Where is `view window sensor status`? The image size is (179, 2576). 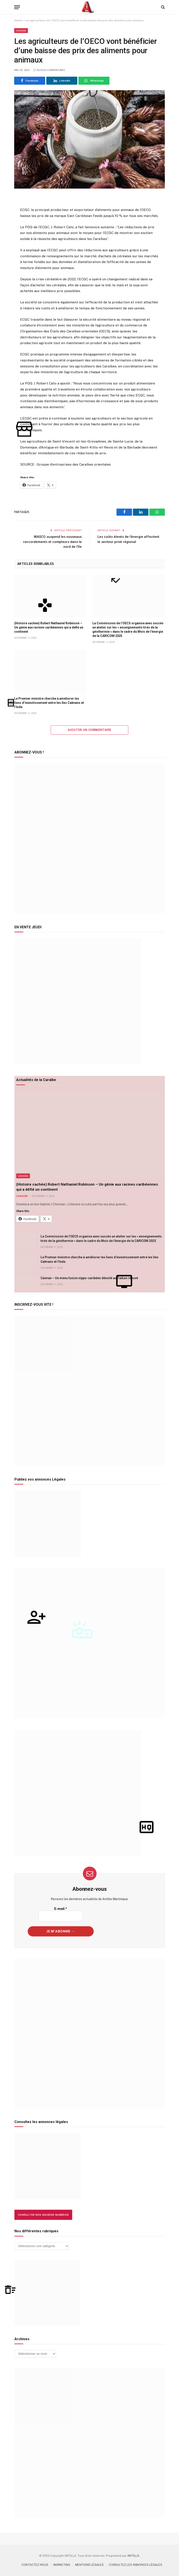
view window sensor status is located at coordinates (11, 703).